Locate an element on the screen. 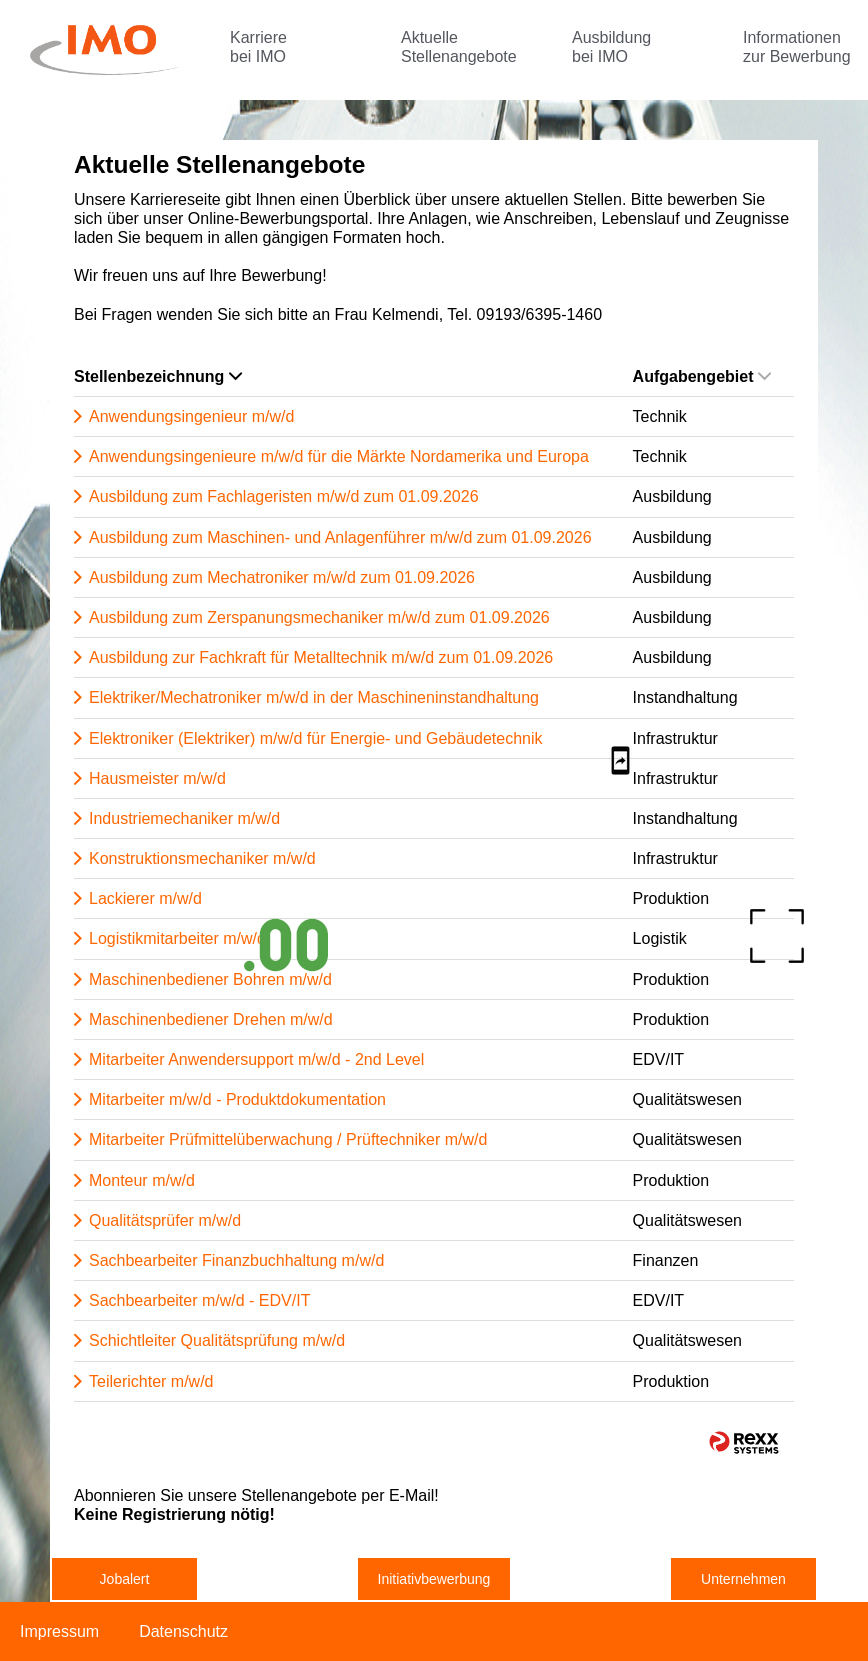 The width and height of the screenshot is (868, 1661). toggle decimal number formatting is located at coordinates (286, 945).